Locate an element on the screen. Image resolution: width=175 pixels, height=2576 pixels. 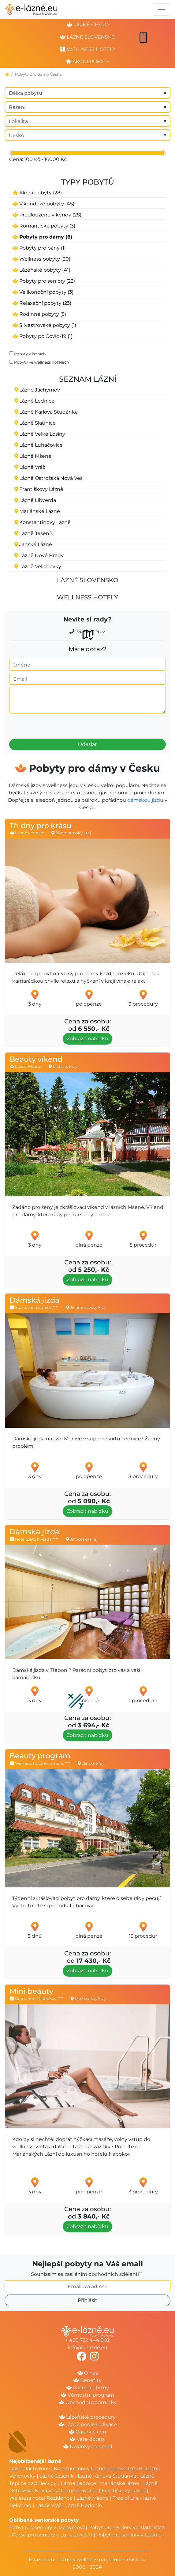
view notifications is located at coordinates (127, 984).